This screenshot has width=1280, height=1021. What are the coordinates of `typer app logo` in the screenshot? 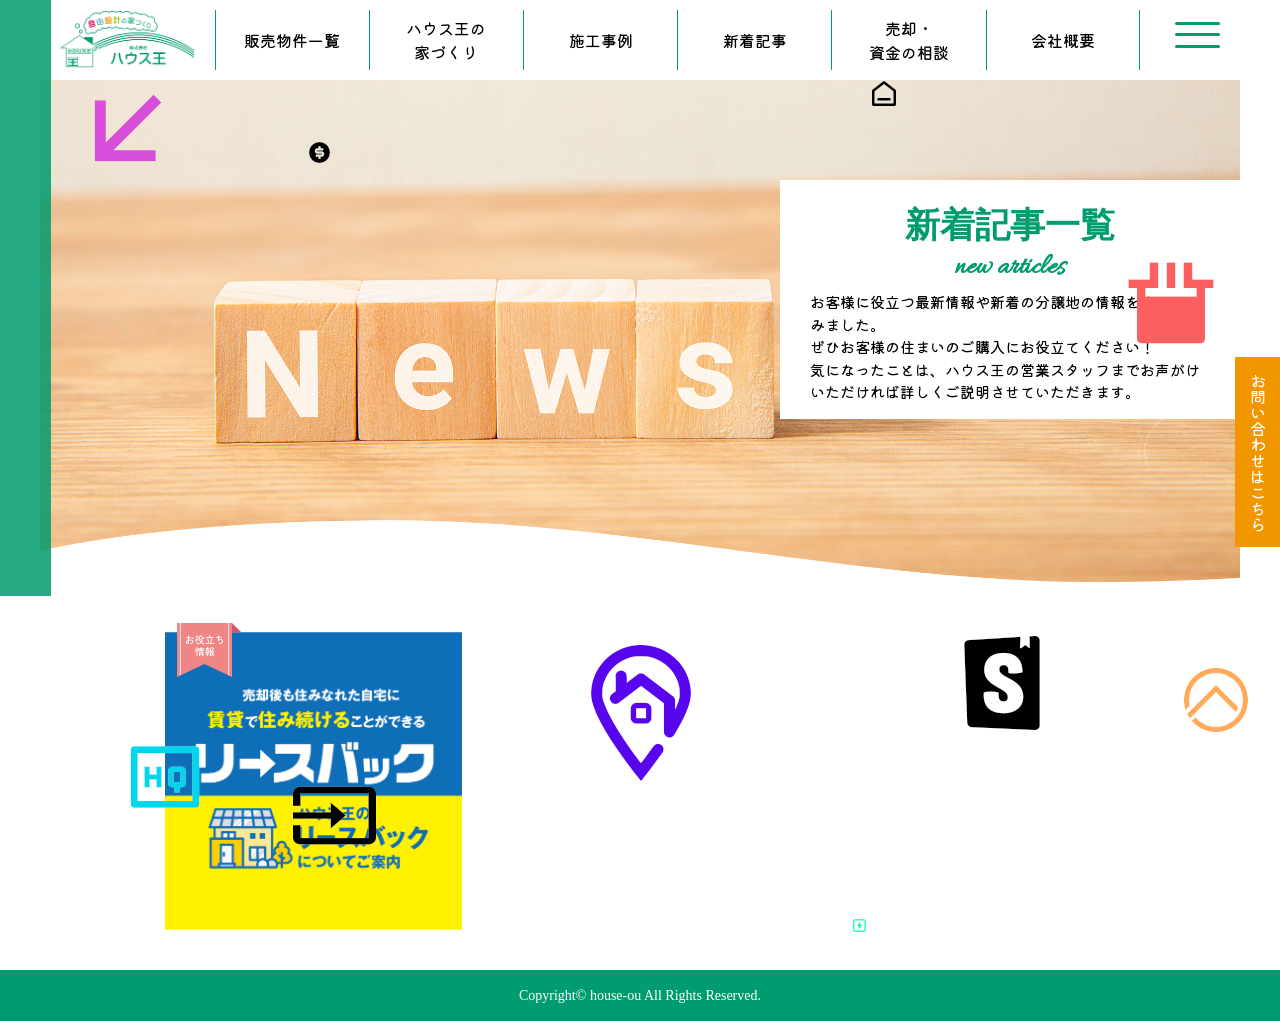 It's located at (334, 815).